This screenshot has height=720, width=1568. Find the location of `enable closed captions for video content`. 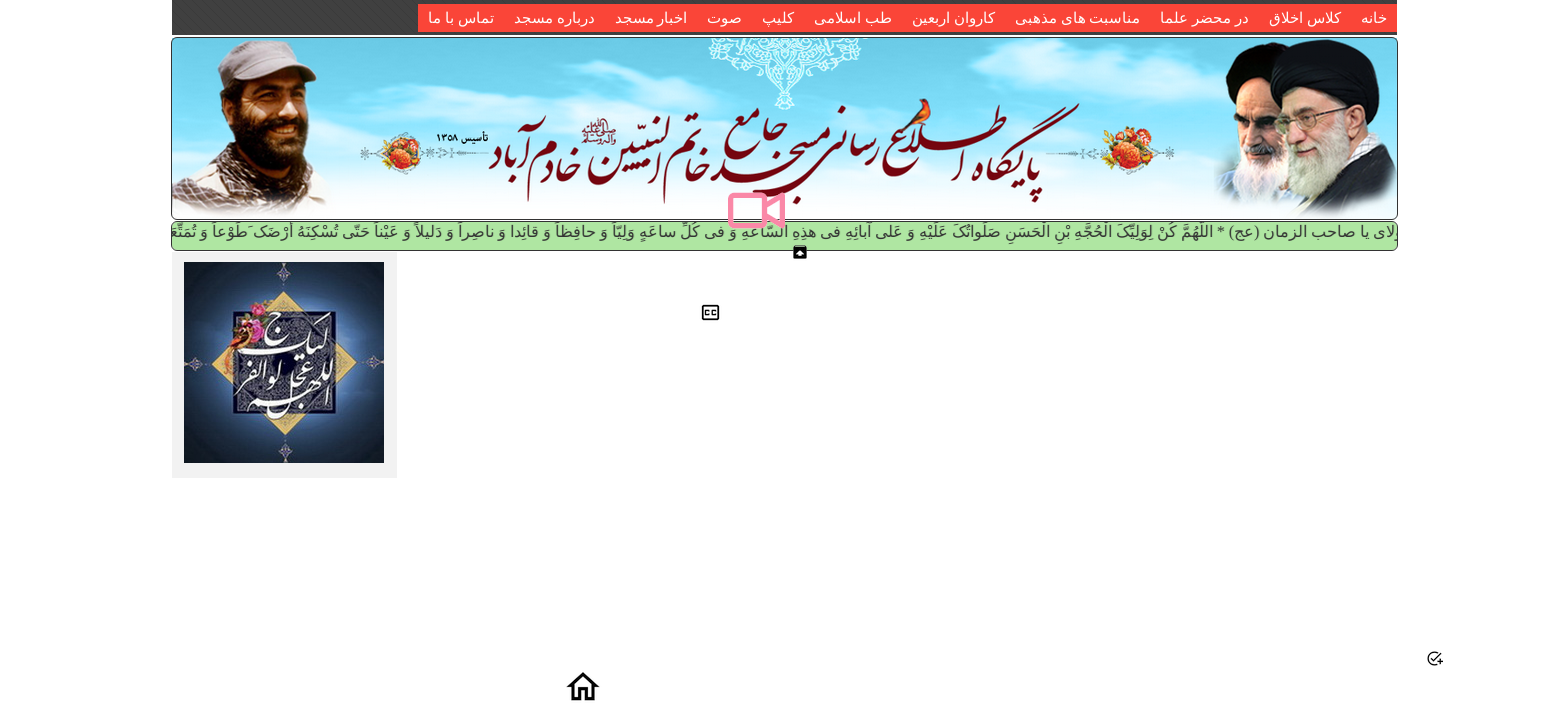

enable closed captions for video content is located at coordinates (710, 312).